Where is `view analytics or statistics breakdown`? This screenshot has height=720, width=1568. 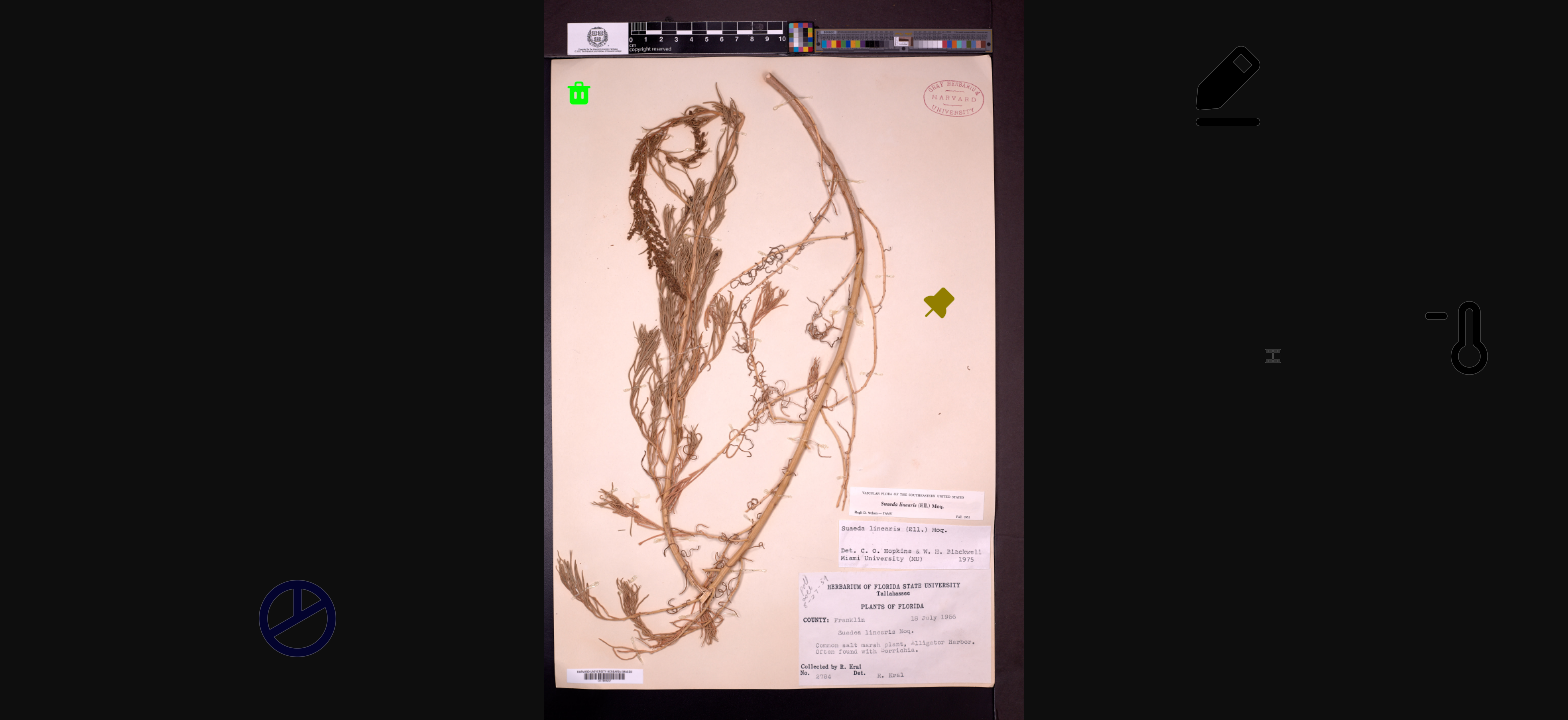 view analytics or statistics breakdown is located at coordinates (297, 618).